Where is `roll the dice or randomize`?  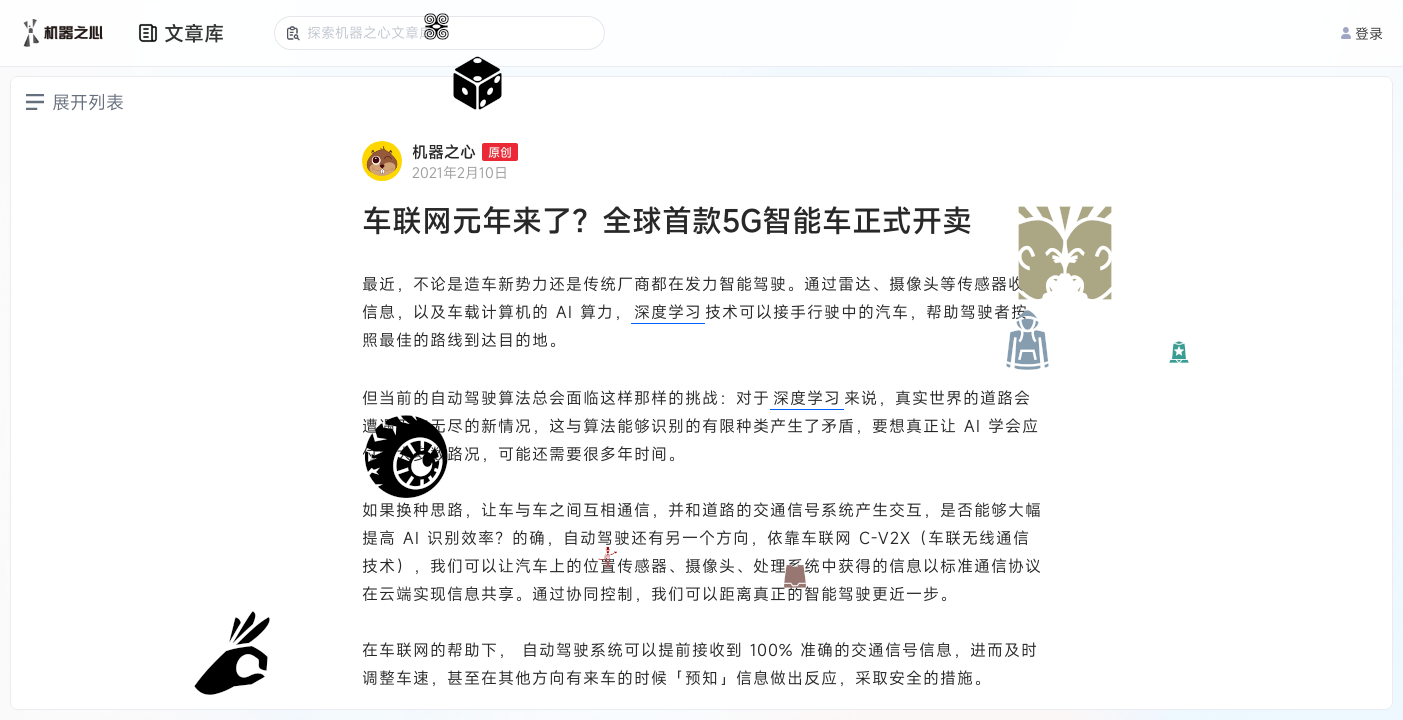
roll the dice or randomize is located at coordinates (477, 83).